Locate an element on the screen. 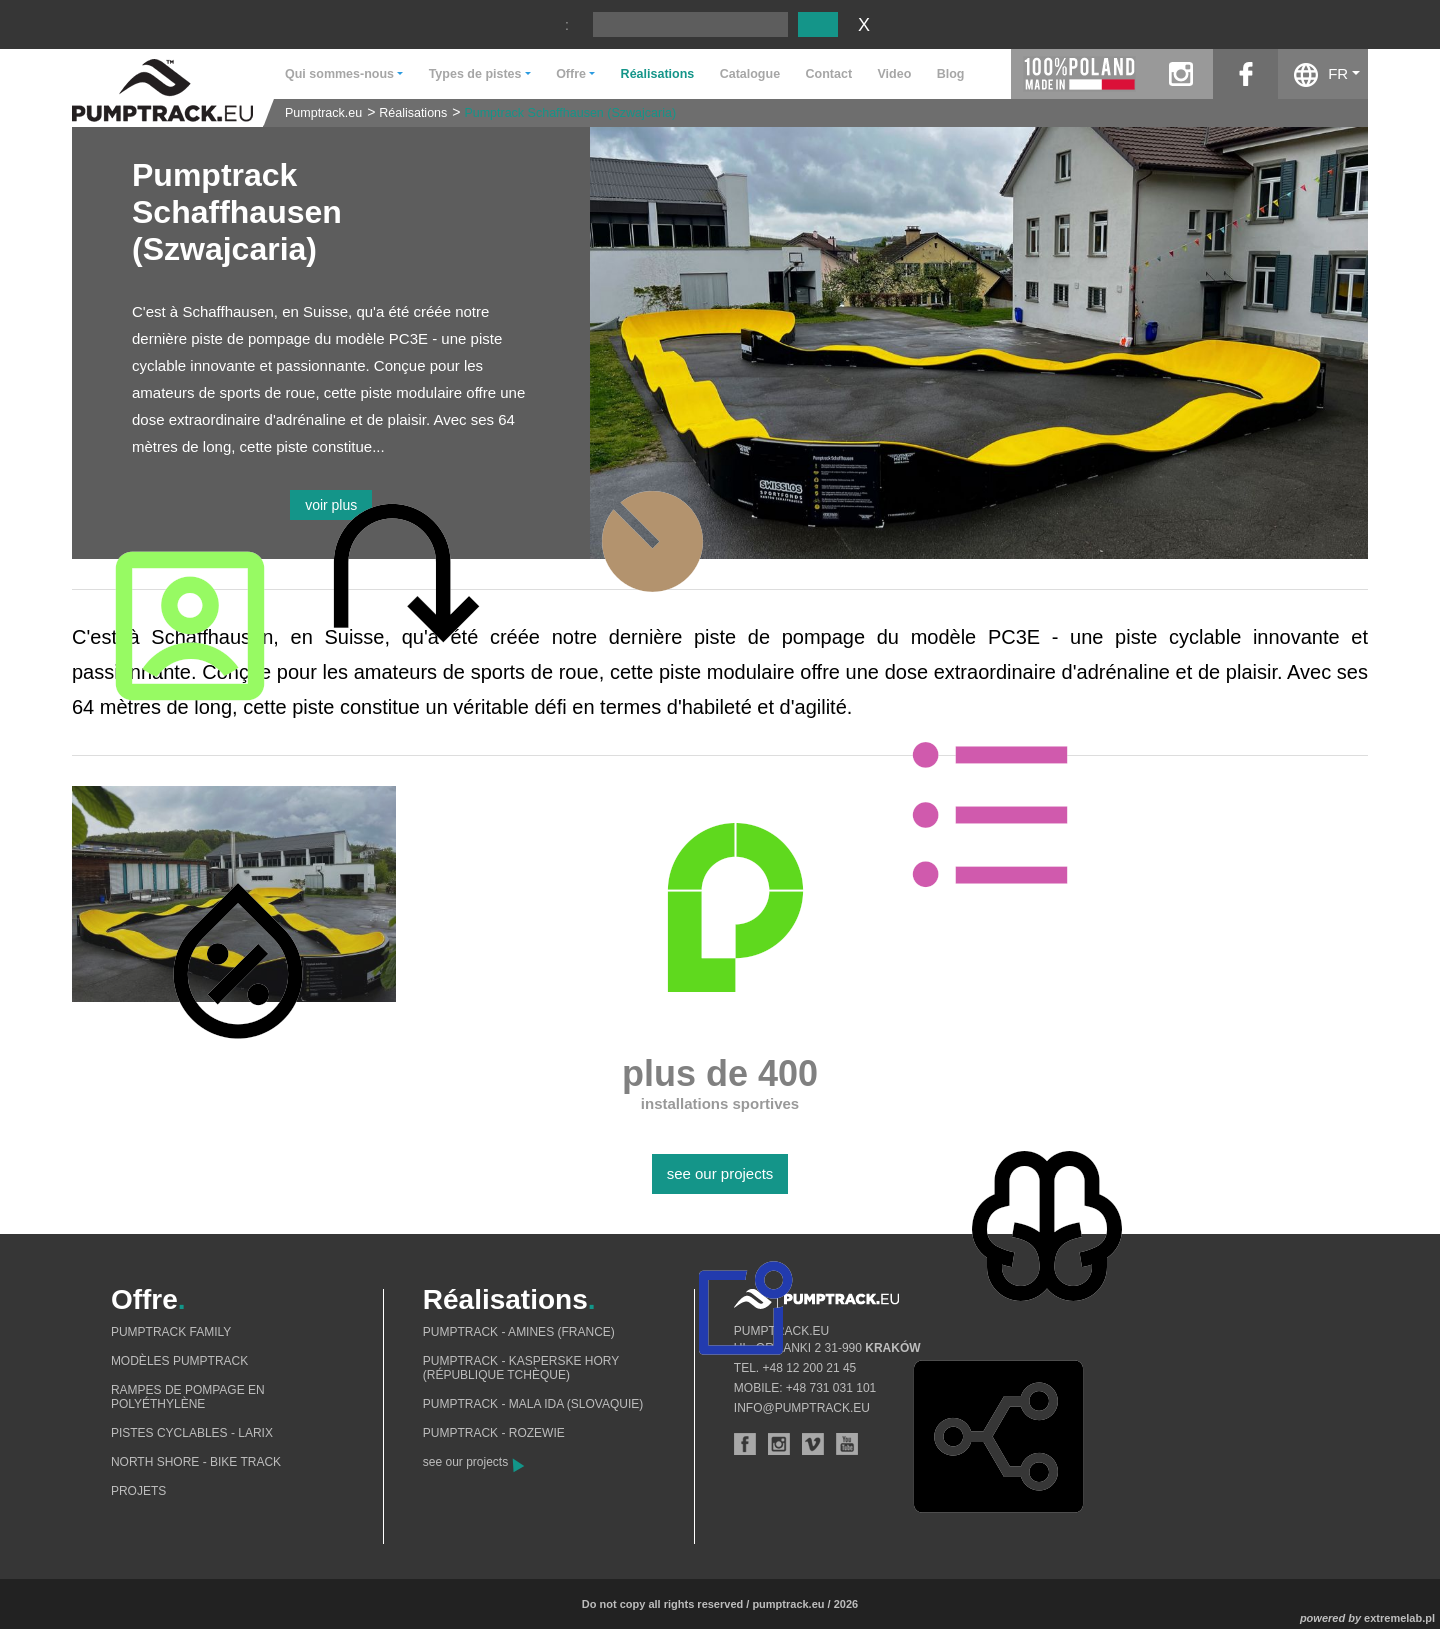 The width and height of the screenshot is (1440, 1629). go back to the previous screen or step is located at coordinates (399, 569).